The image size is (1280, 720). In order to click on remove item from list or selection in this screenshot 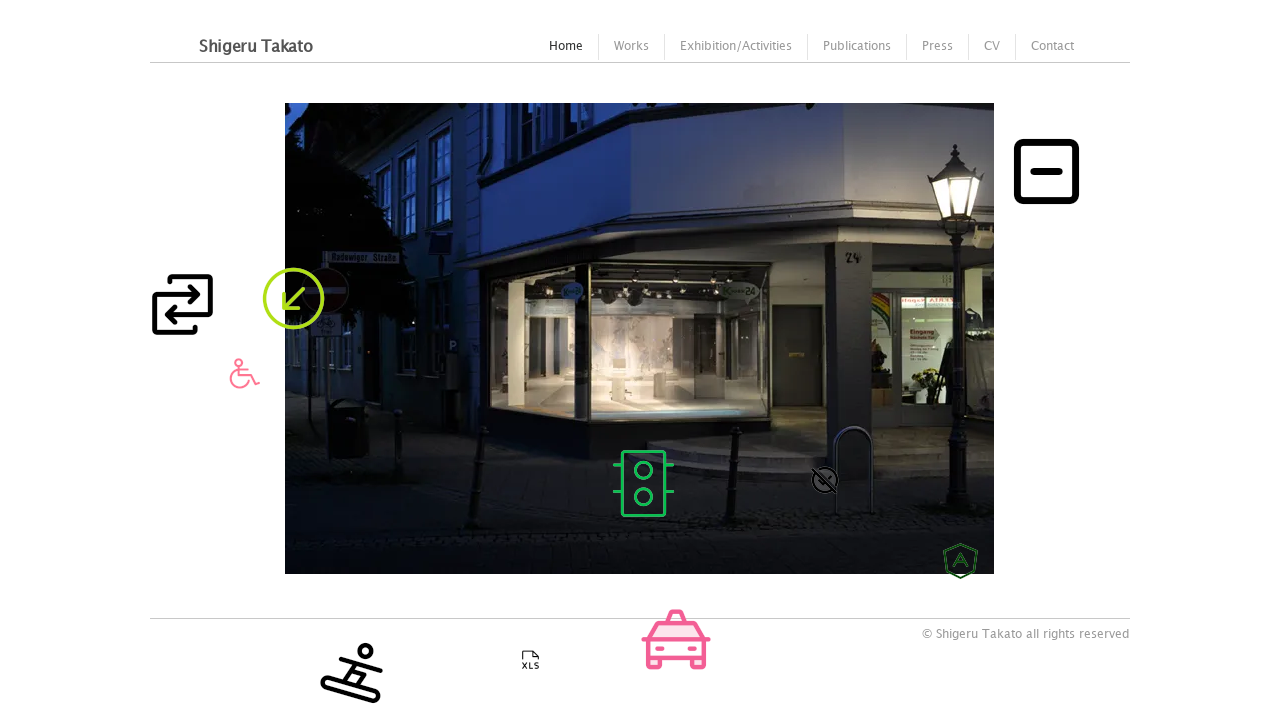, I will do `click(1046, 171)`.